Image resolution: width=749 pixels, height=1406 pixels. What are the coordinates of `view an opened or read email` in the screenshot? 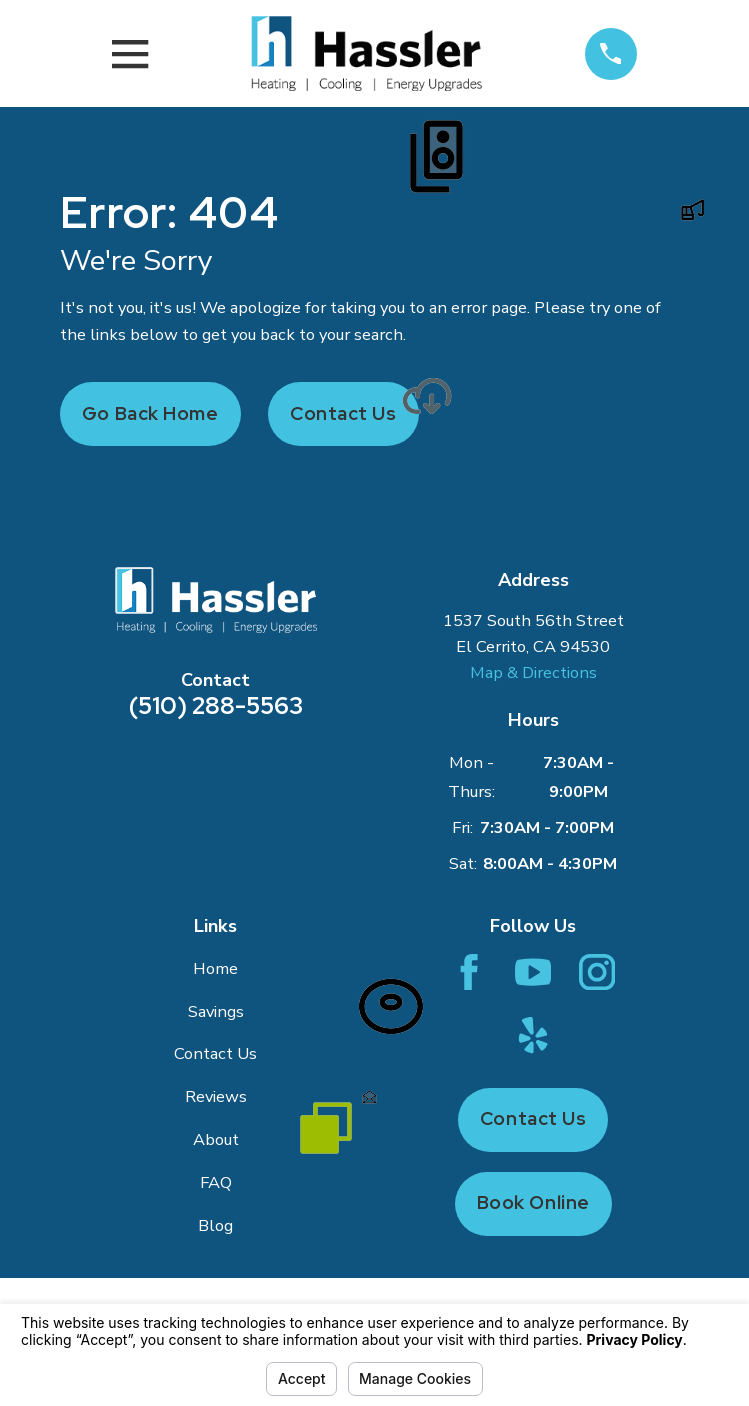 It's located at (369, 1097).